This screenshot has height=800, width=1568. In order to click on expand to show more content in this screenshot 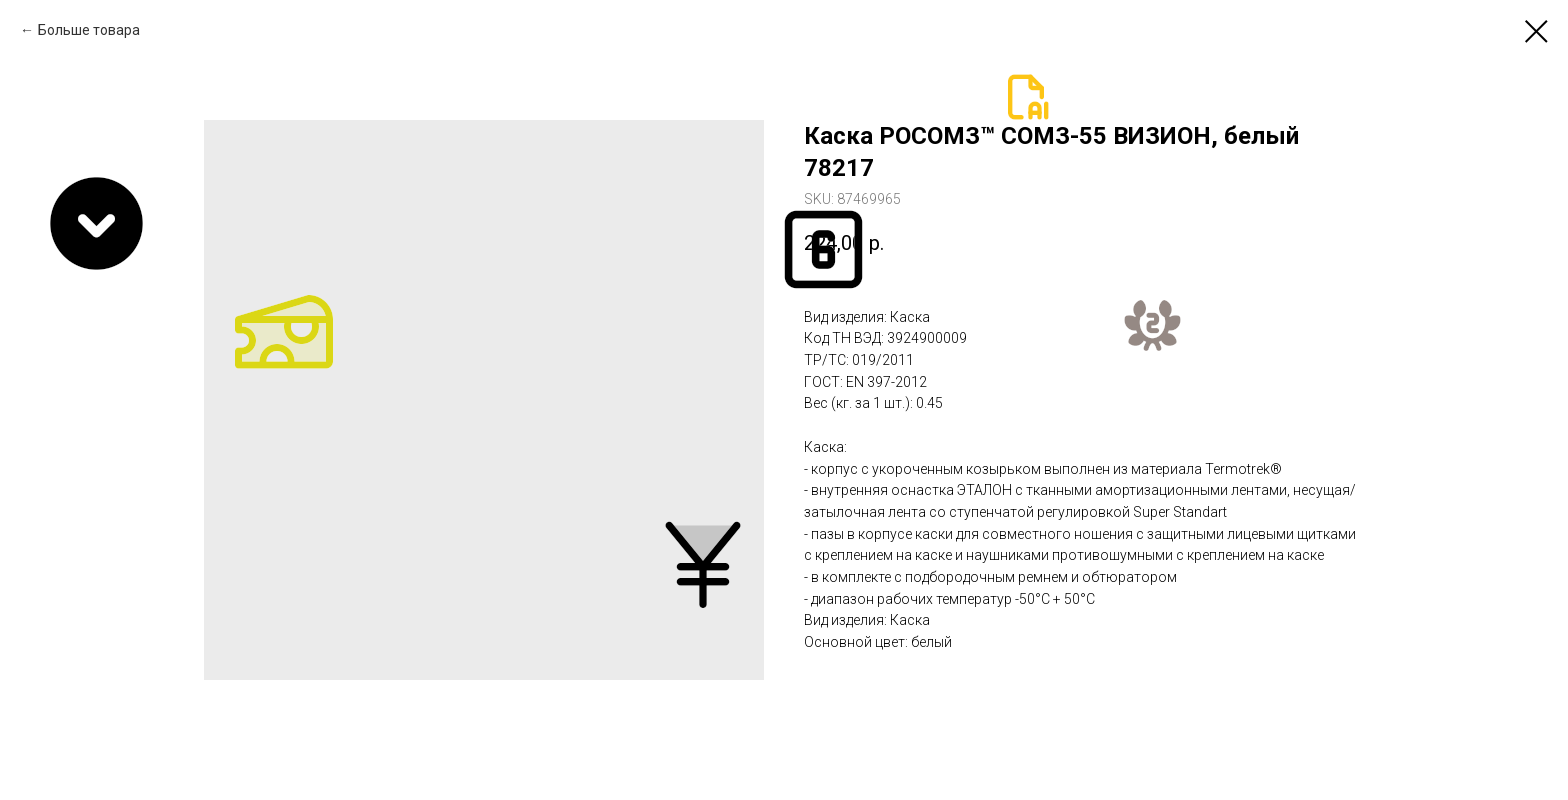, I will do `click(96, 223)`.